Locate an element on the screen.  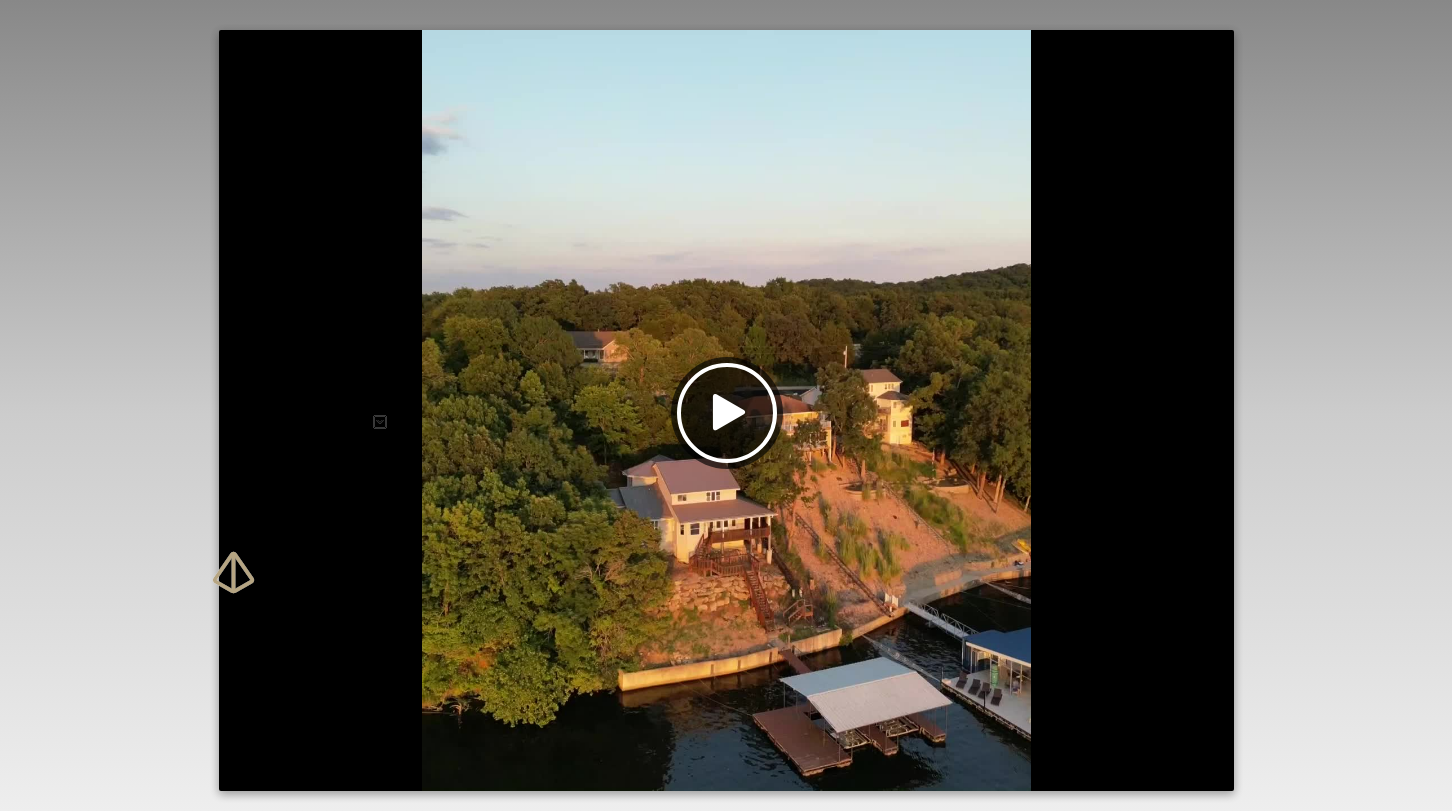
expand content or dropdown menu is located at coordinates (380, 422).